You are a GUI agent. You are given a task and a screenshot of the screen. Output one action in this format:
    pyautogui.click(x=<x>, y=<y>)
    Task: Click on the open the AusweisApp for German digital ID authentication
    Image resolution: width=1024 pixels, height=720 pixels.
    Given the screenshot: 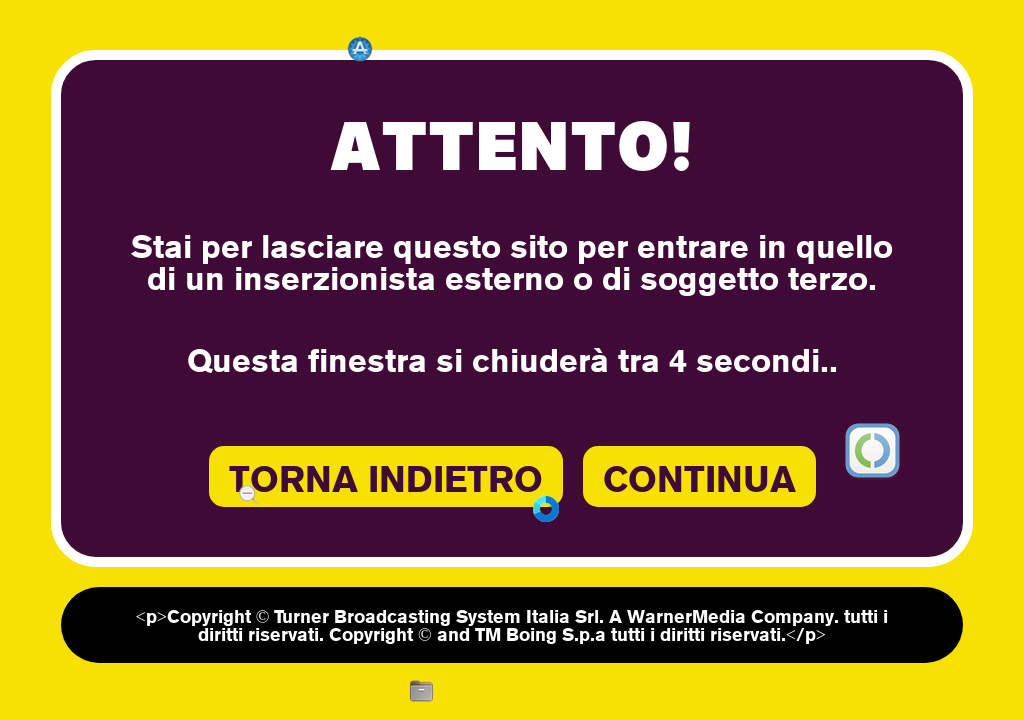 What is the action you would take?
    pyautogui.click(x=872, y=450)
    